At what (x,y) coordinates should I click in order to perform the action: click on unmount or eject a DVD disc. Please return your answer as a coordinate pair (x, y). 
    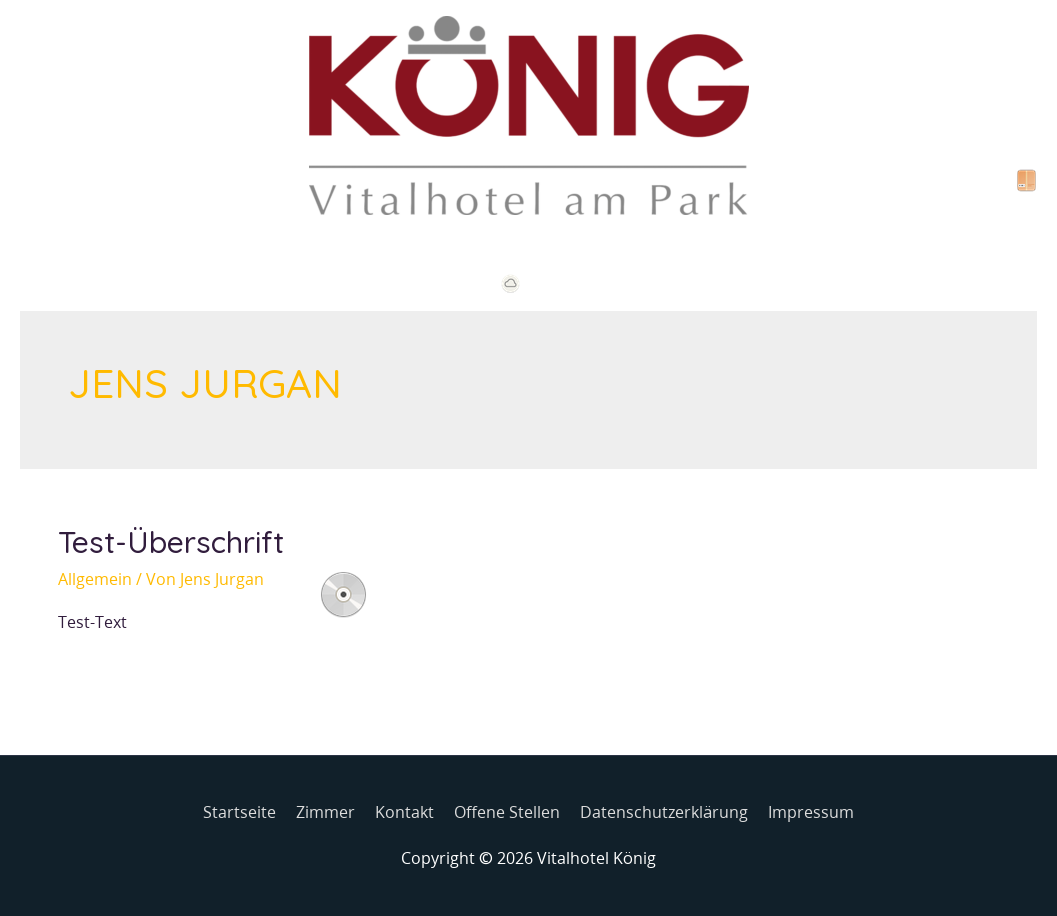
    Looking at the image, I should click on (343, 594).